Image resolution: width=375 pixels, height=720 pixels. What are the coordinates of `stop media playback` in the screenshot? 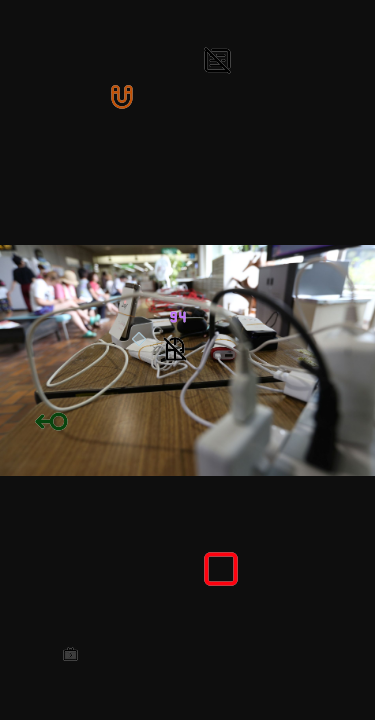 It's located at (221, 569).